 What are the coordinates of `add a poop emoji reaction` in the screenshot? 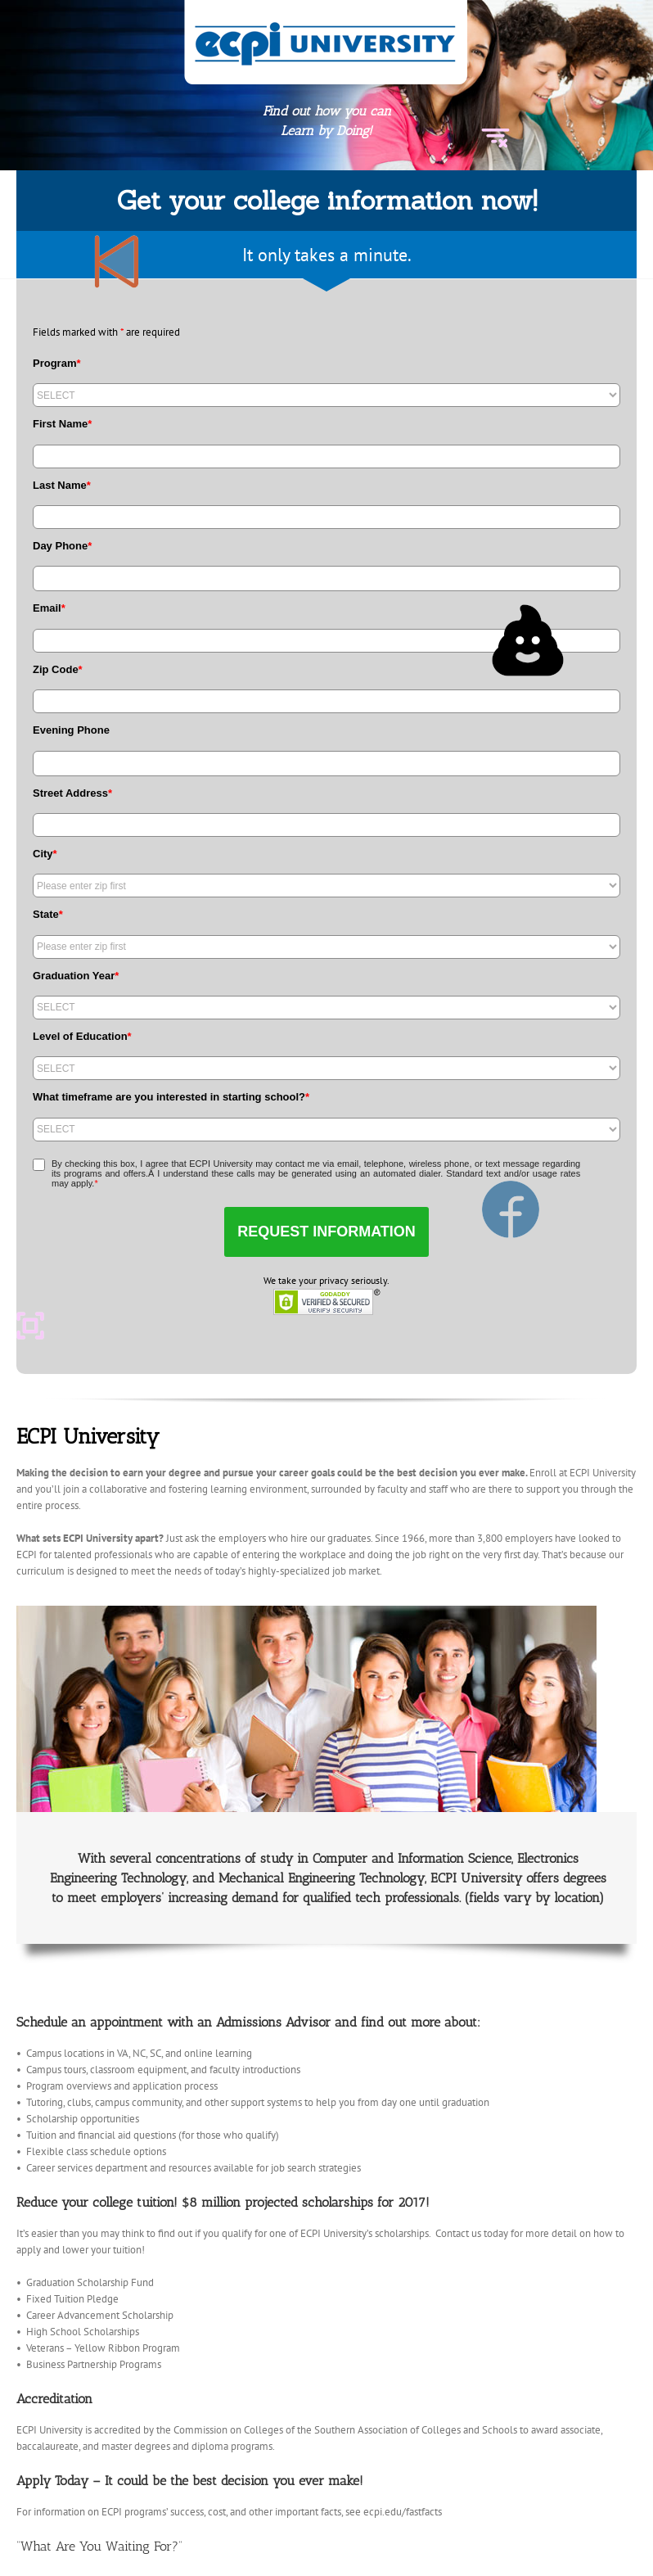 It's located at (528, 640).